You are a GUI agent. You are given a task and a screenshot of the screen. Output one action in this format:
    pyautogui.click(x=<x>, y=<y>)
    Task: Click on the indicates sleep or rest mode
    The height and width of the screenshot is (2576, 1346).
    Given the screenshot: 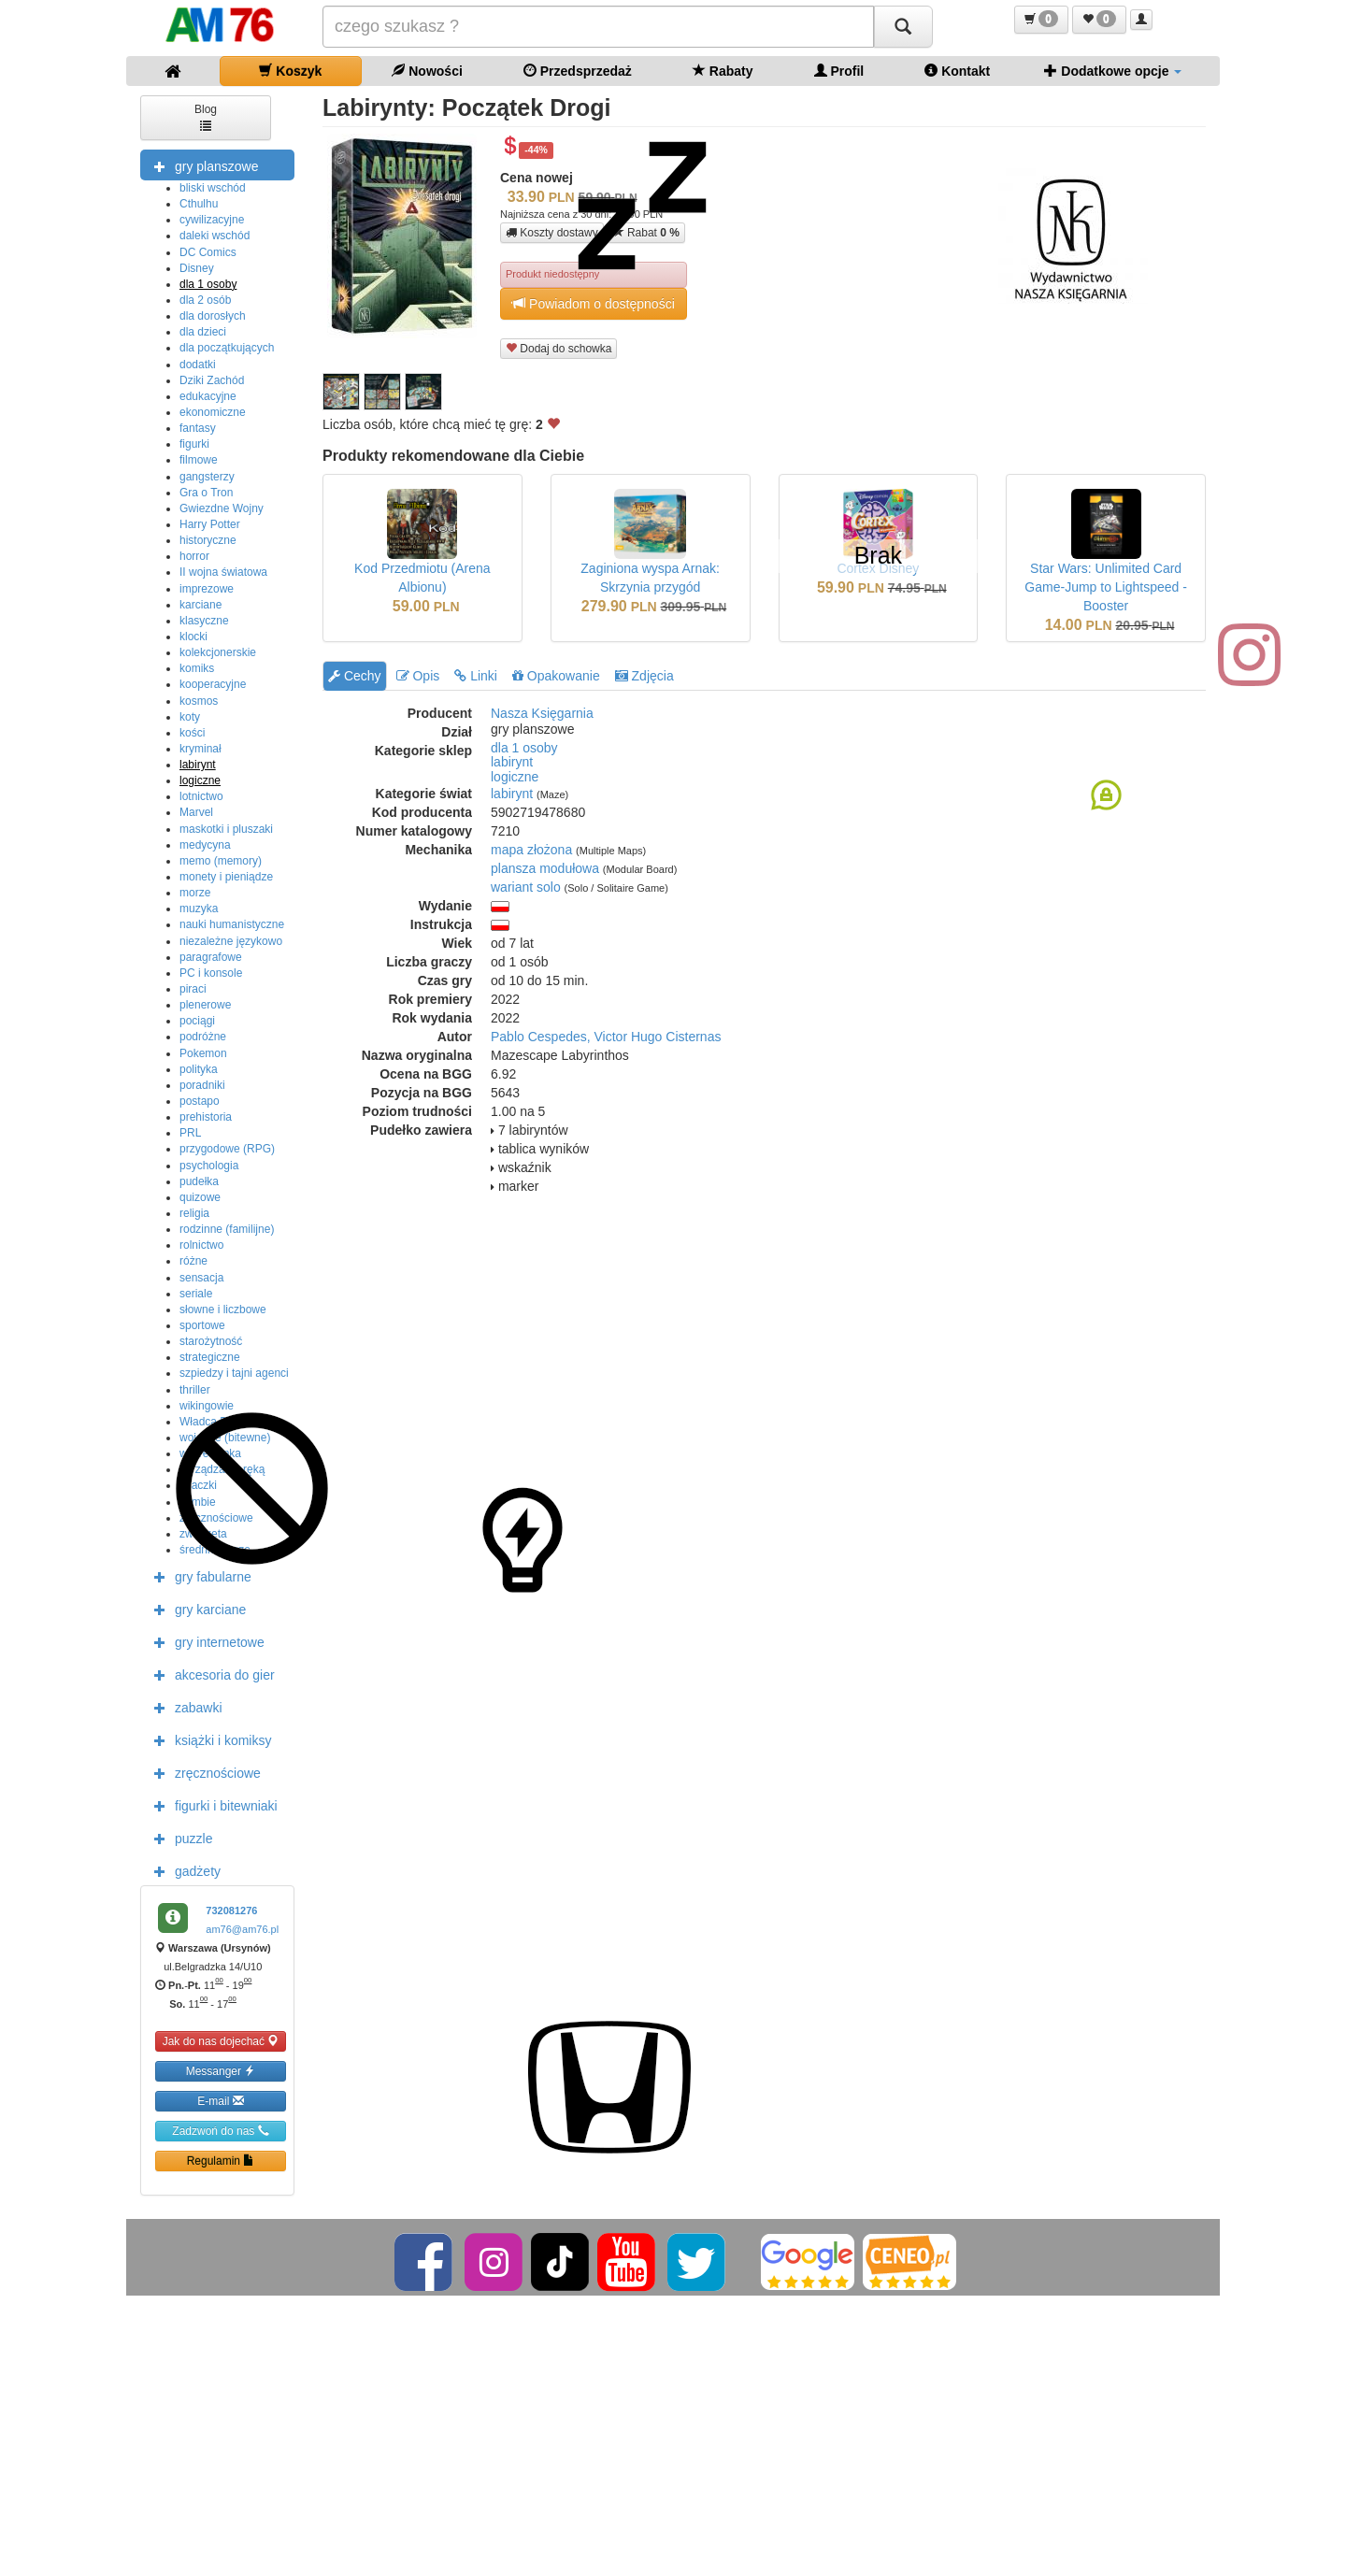 What is the action you would take?
    pyautogui.click(x=642, y=206)
    